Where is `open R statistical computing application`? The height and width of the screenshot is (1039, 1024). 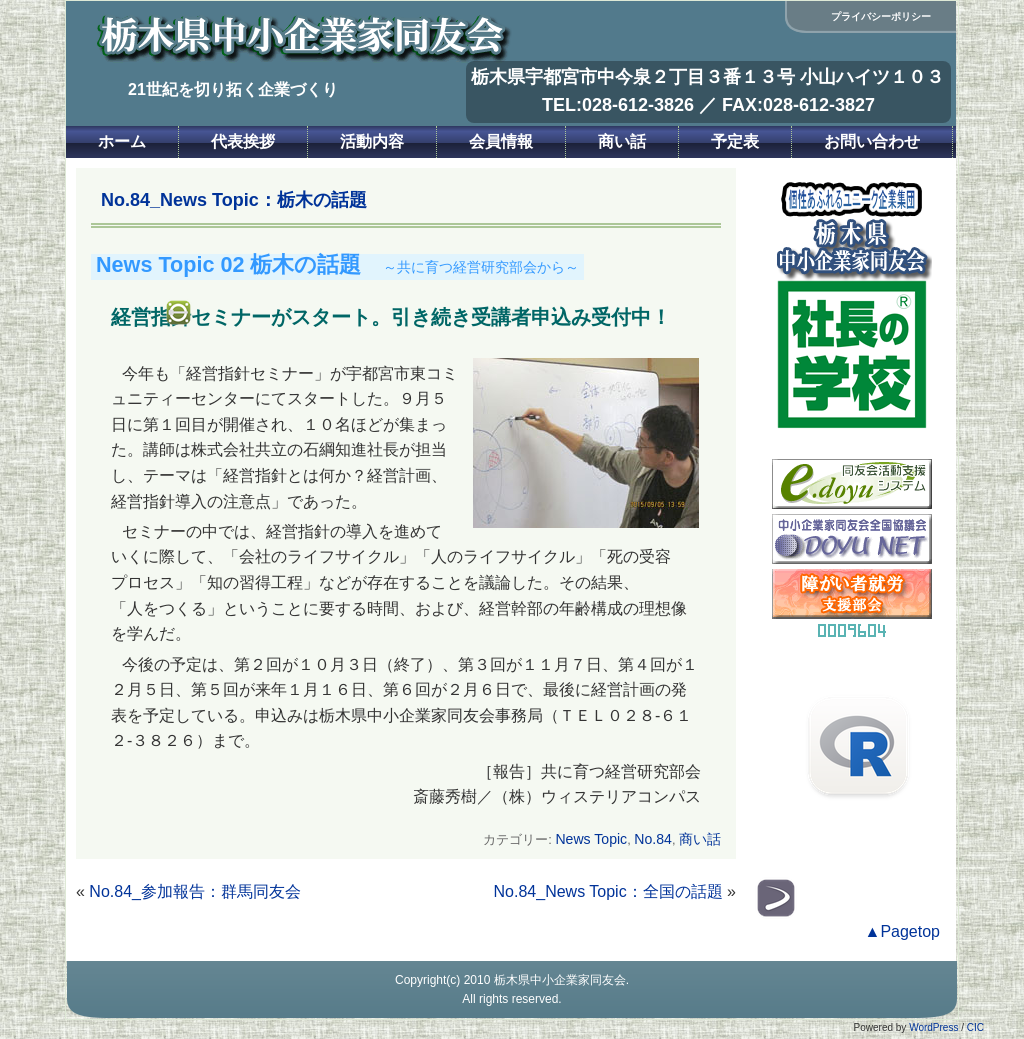 open R statistical computing application is located at coordinates (857, 746).